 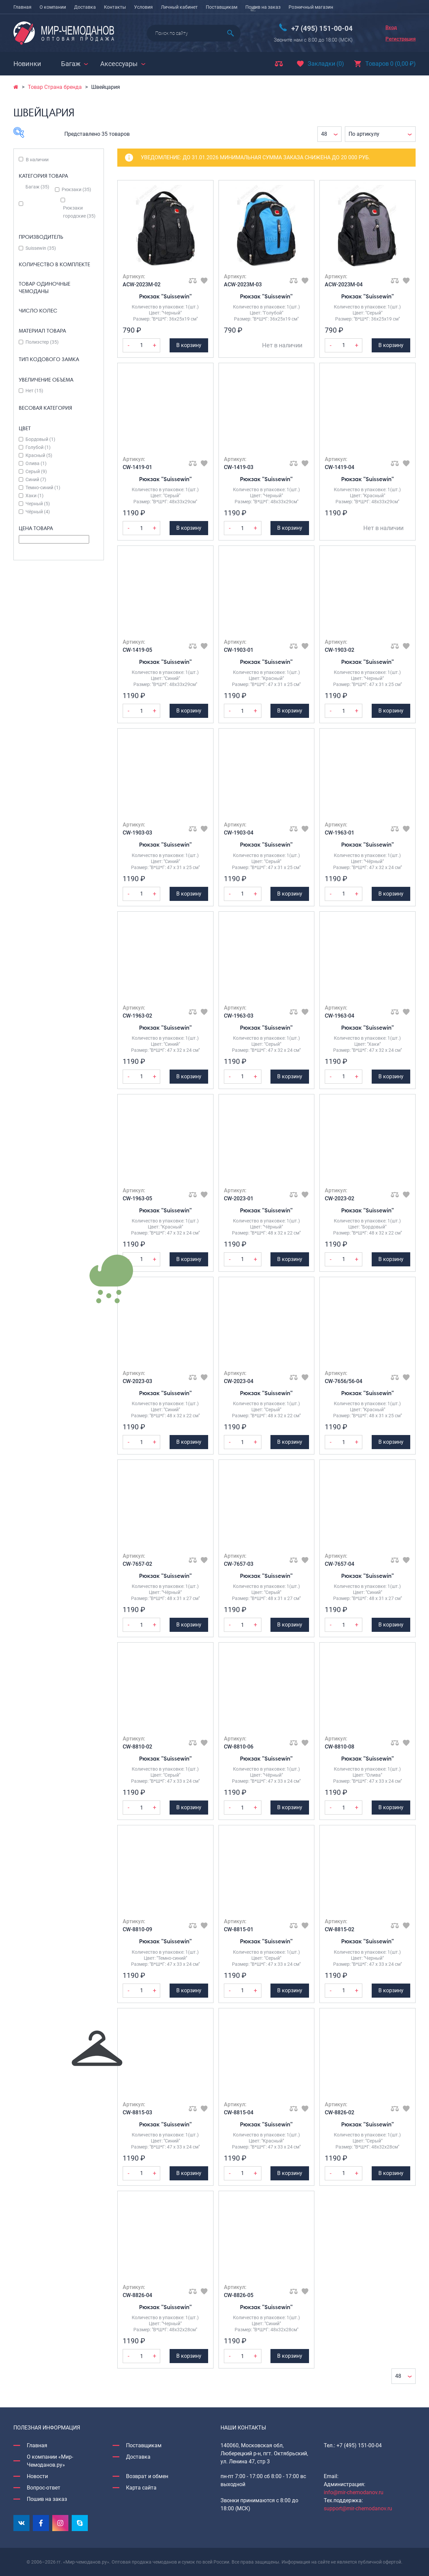 I want to click on access wardrobe or clothing options, so click(x=97, y=2051).